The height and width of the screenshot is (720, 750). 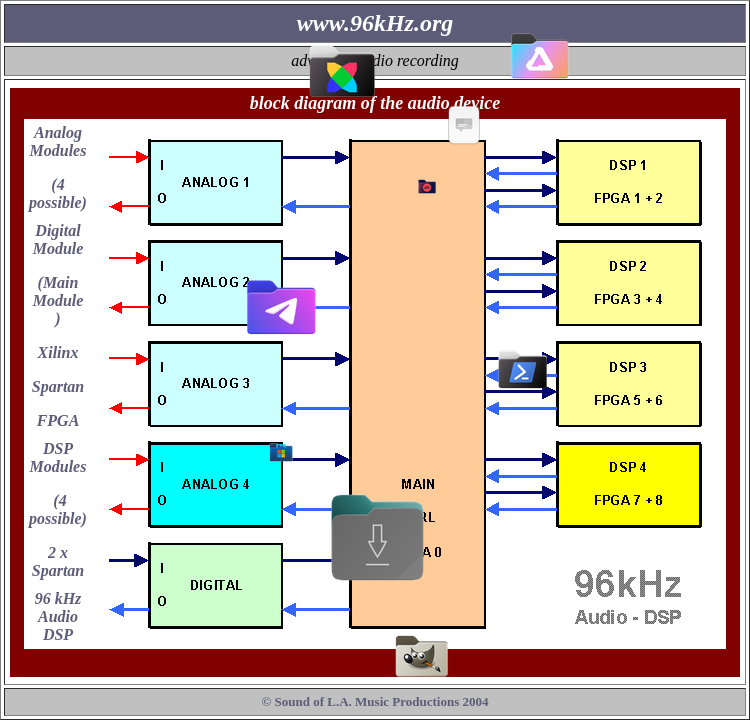 What do you see at coordinates (522, 370) in the screenshot?
I see `open folder containing PowerShell scripts` at bounding box center [522, 370].